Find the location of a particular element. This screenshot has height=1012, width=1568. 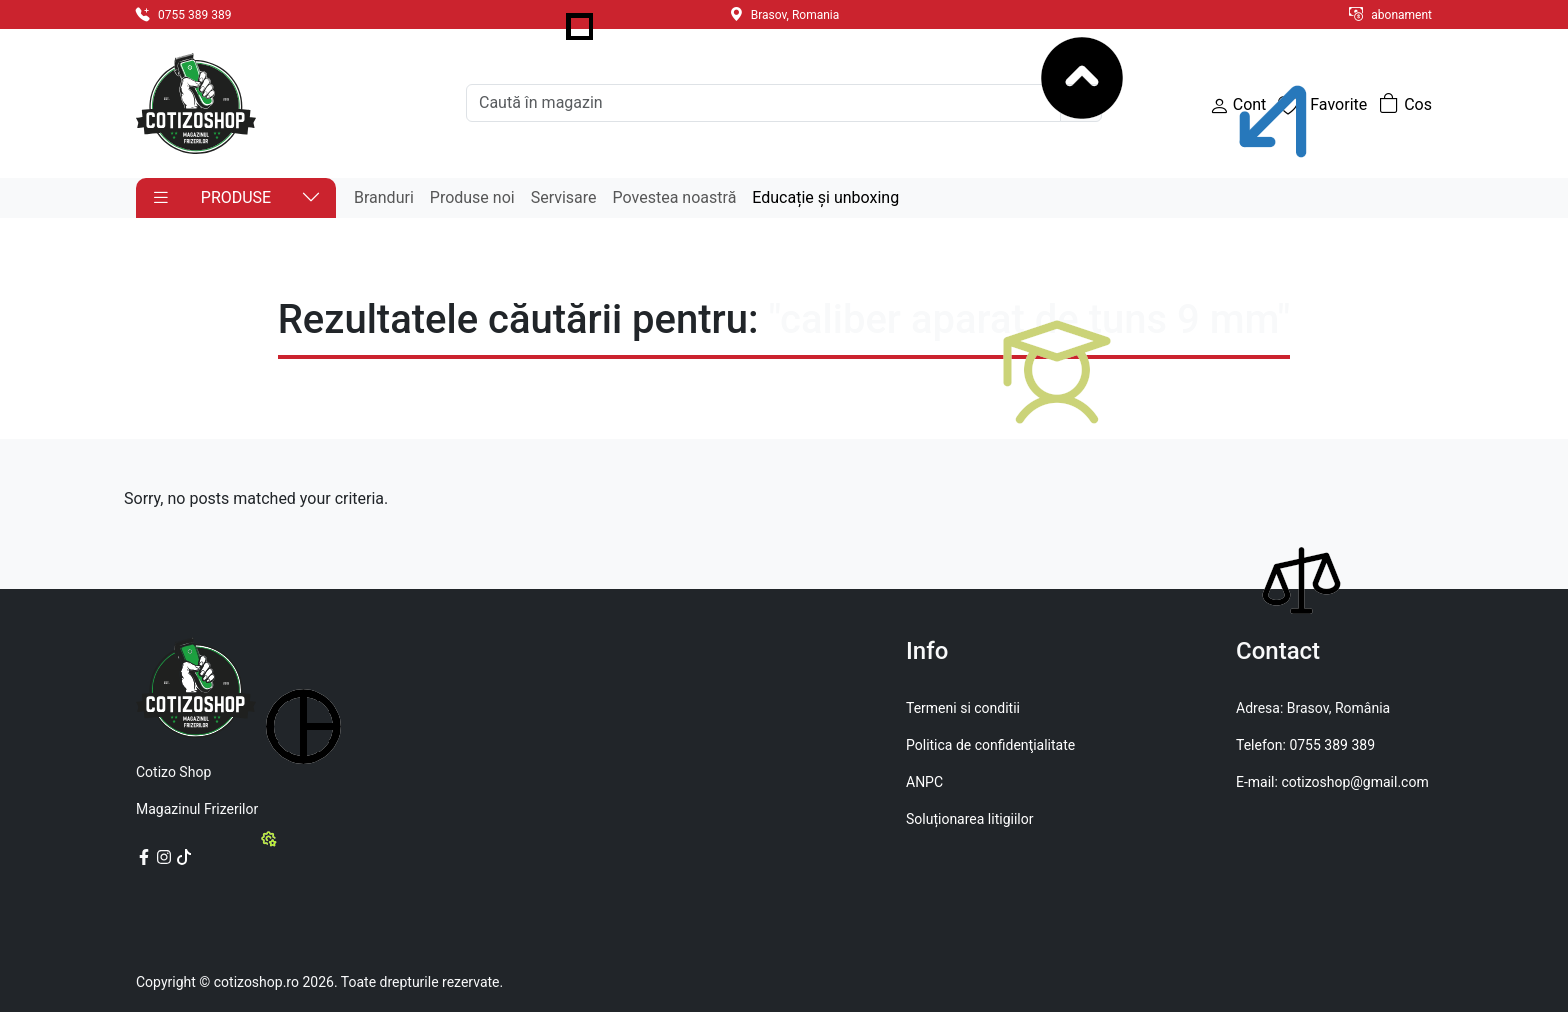

access favorite or starred settings is located at coordinates (268, 838).